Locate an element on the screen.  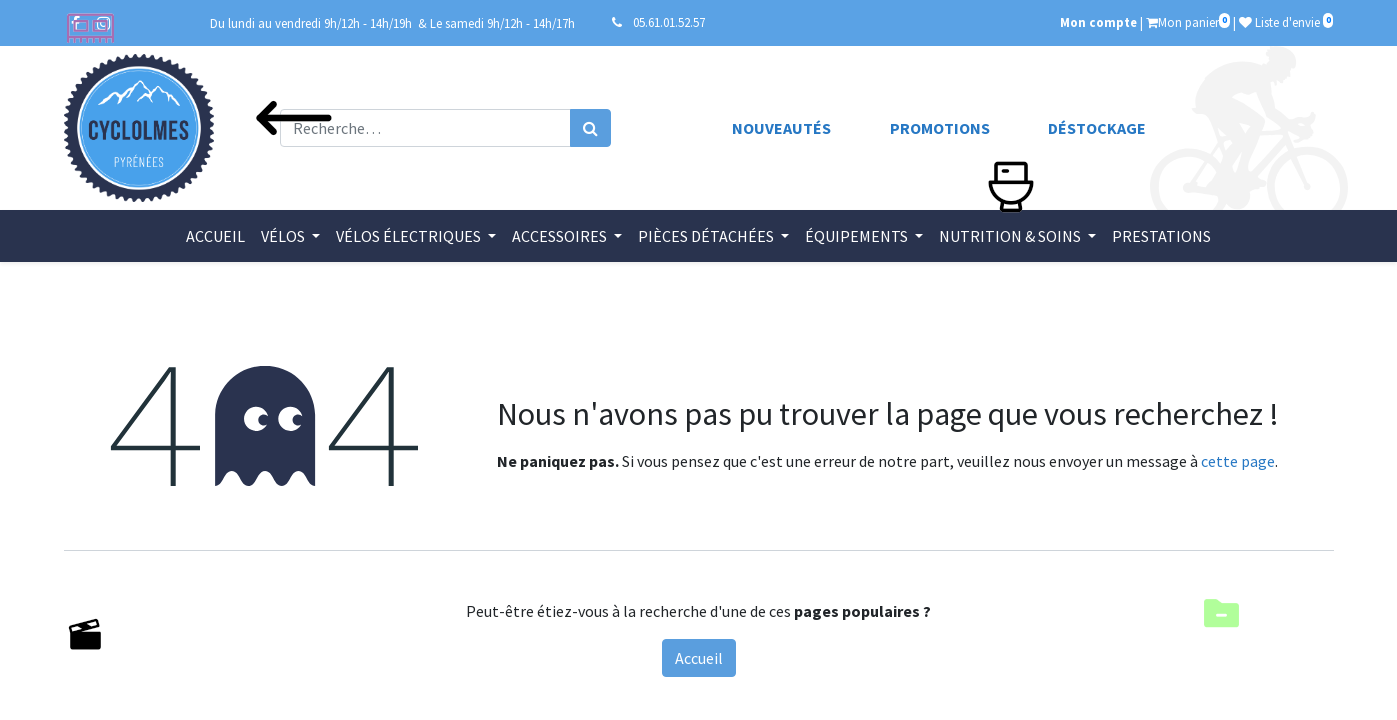
indicates restroom location is located at coordinates (1011, 186).